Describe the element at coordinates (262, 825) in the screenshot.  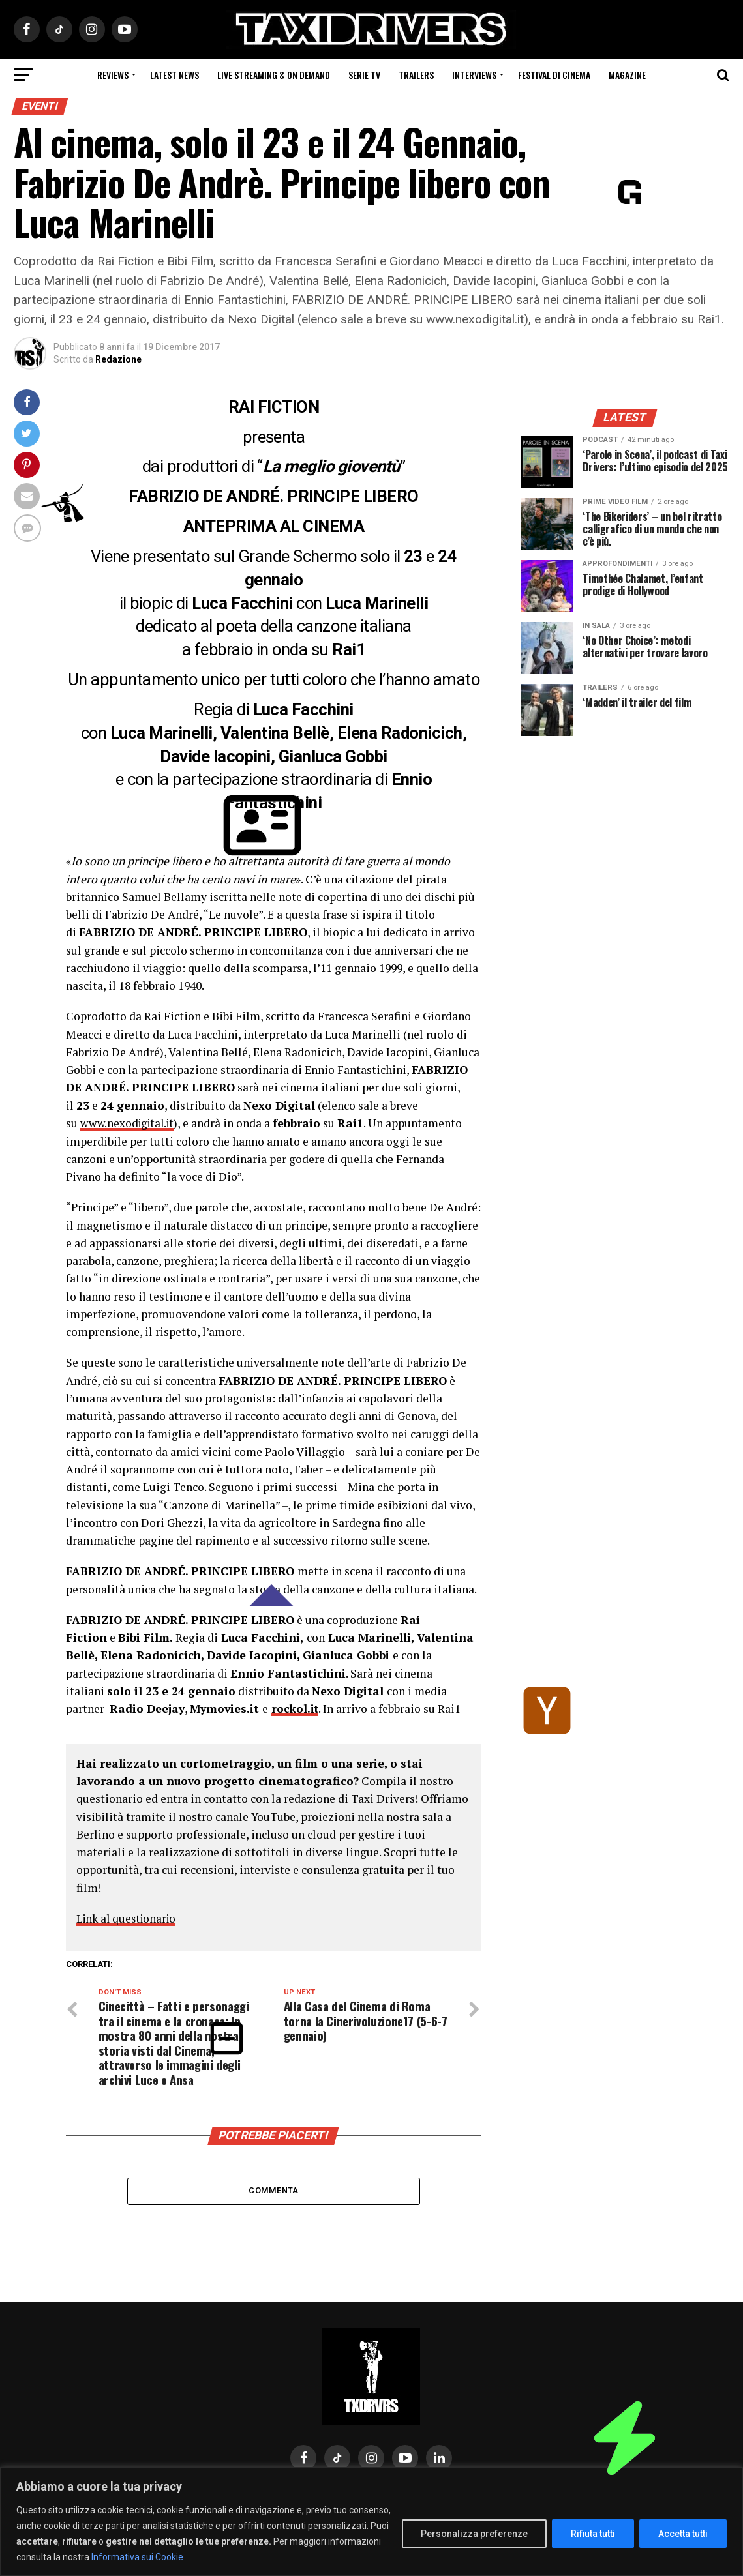
I see `view contact information` at that location.